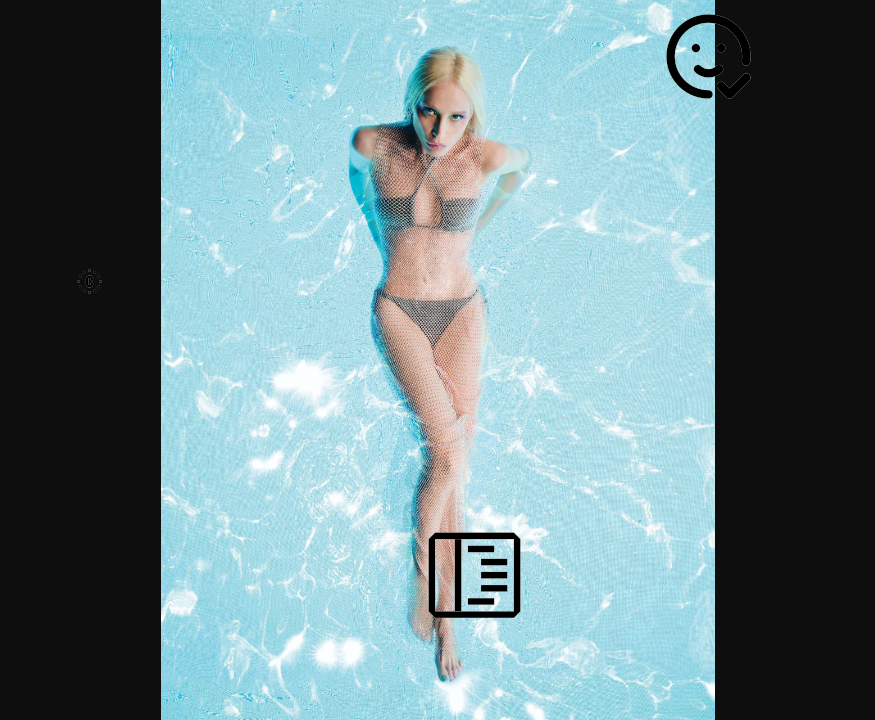 The image size is (875, 720). Describe the element at coordinates (708, 56) in the screenshot. I see `confirm mood or emotional check-in` at that location.